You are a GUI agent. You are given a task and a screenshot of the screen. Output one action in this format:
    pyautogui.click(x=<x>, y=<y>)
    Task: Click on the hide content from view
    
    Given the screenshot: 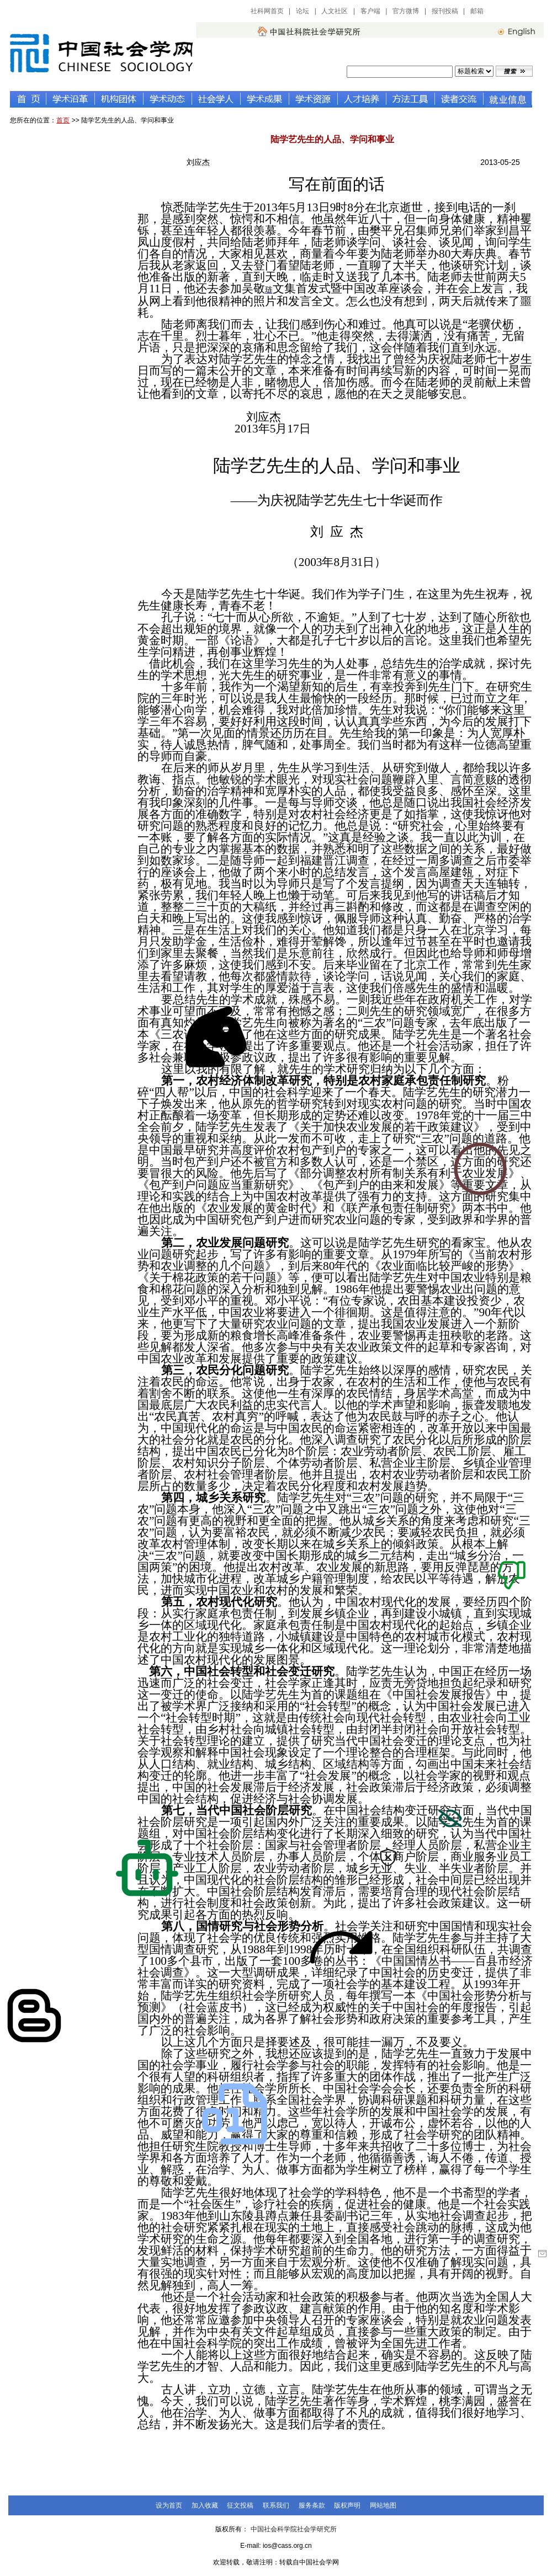 What is the action you would take?
    pyautogui.click(x=450, y=1818)
    